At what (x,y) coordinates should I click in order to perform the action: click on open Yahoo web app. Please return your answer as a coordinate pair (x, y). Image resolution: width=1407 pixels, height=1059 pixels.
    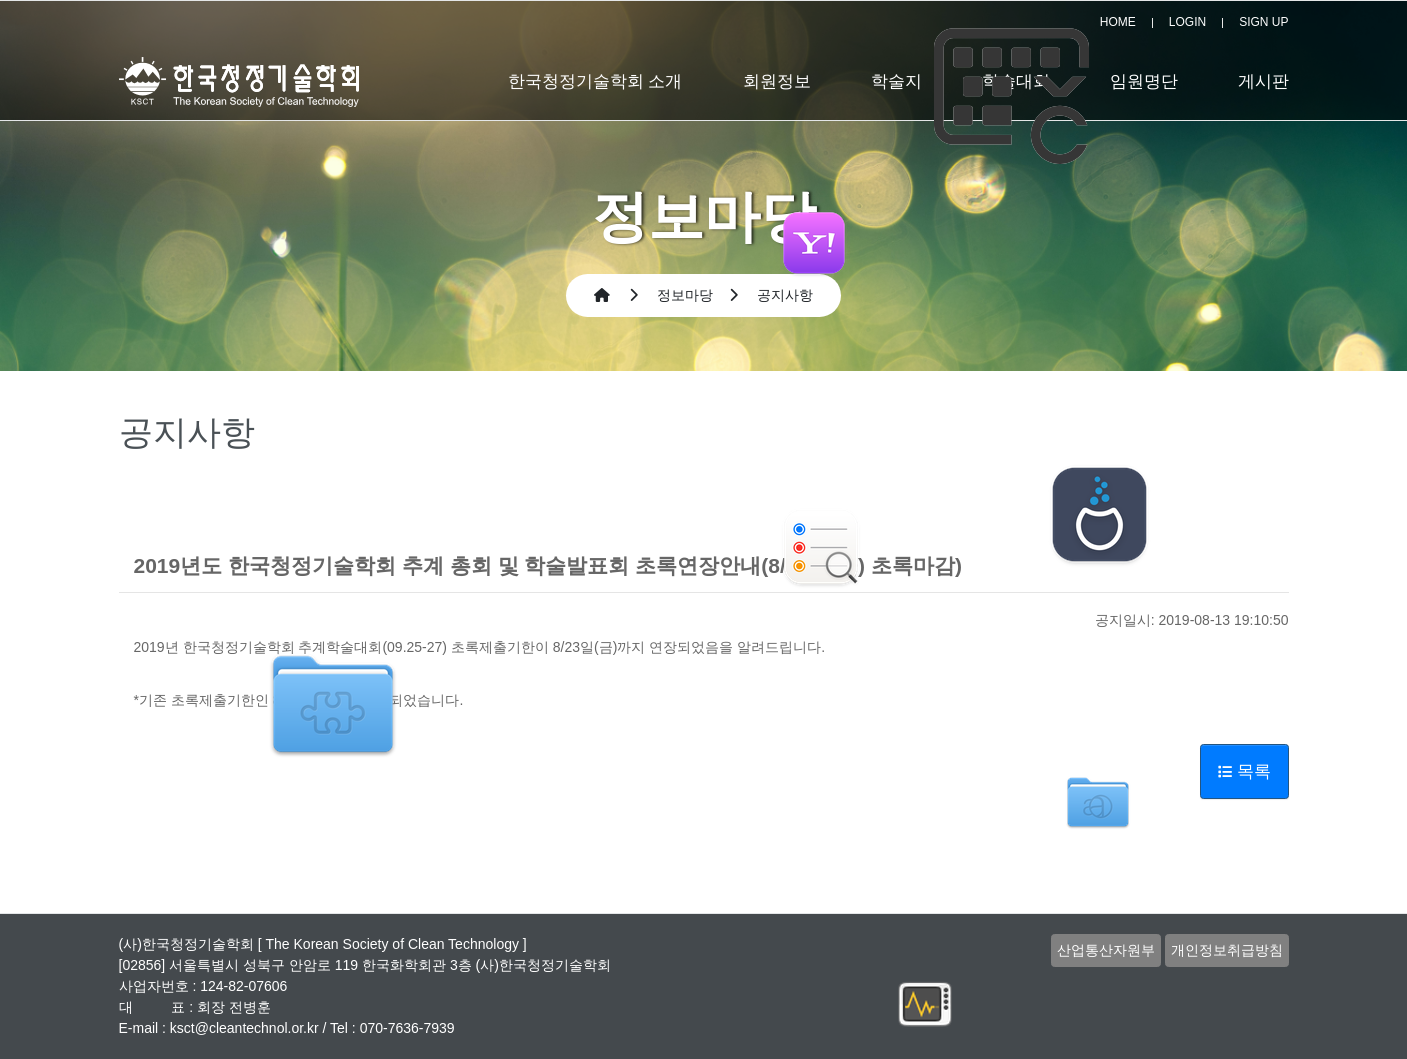
    Looking at the image, I should click on (814, 243).